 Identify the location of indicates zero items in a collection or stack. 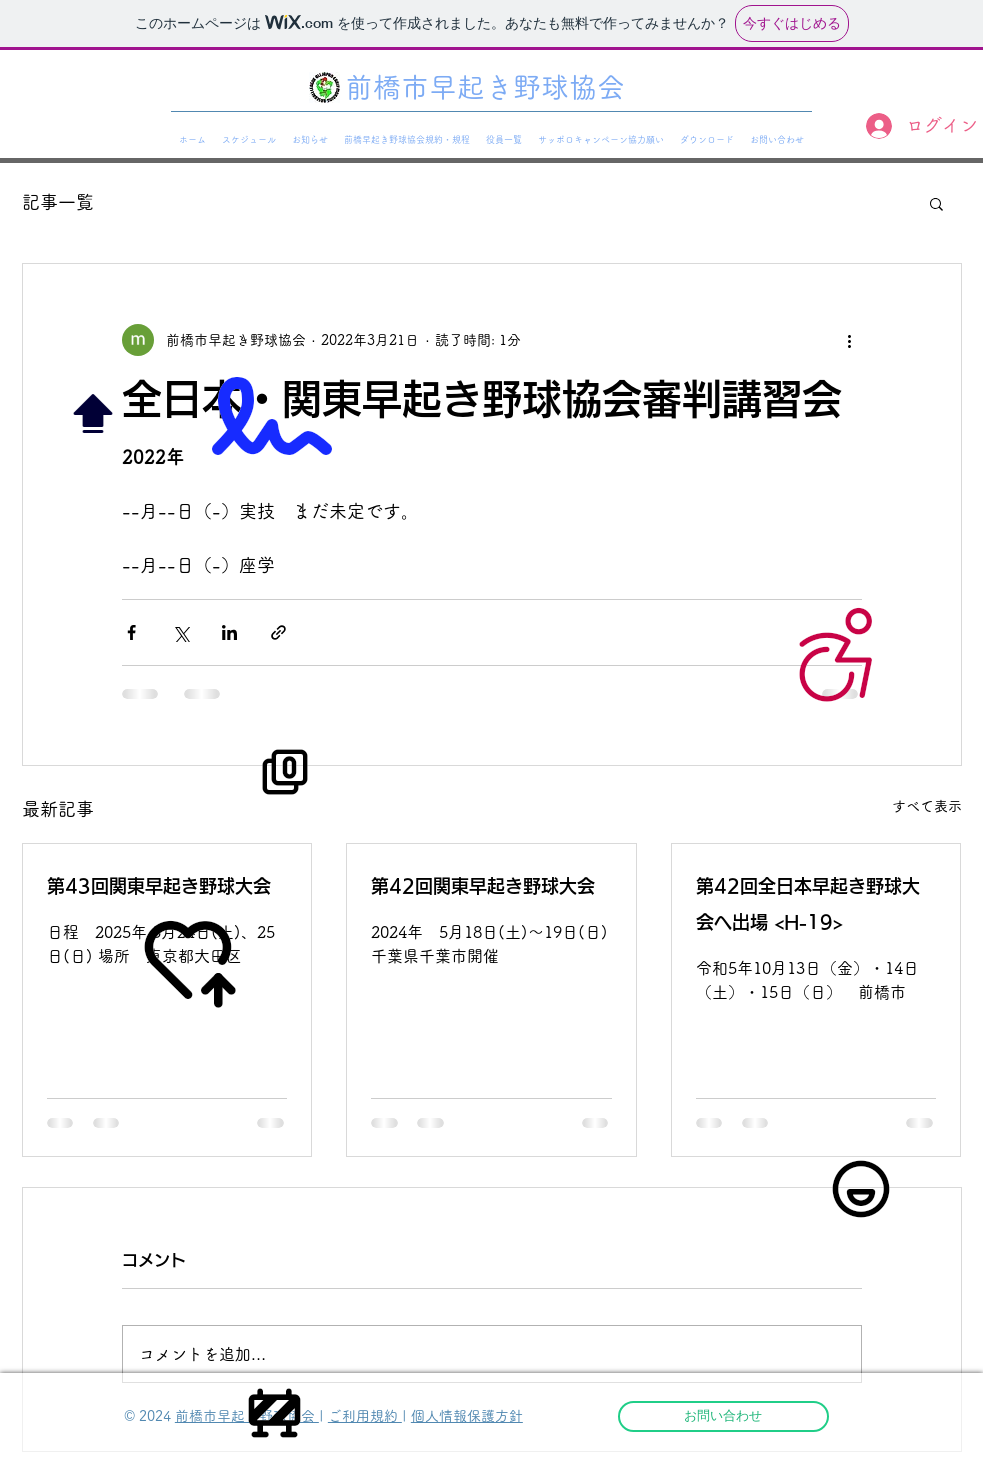
(285, 772).